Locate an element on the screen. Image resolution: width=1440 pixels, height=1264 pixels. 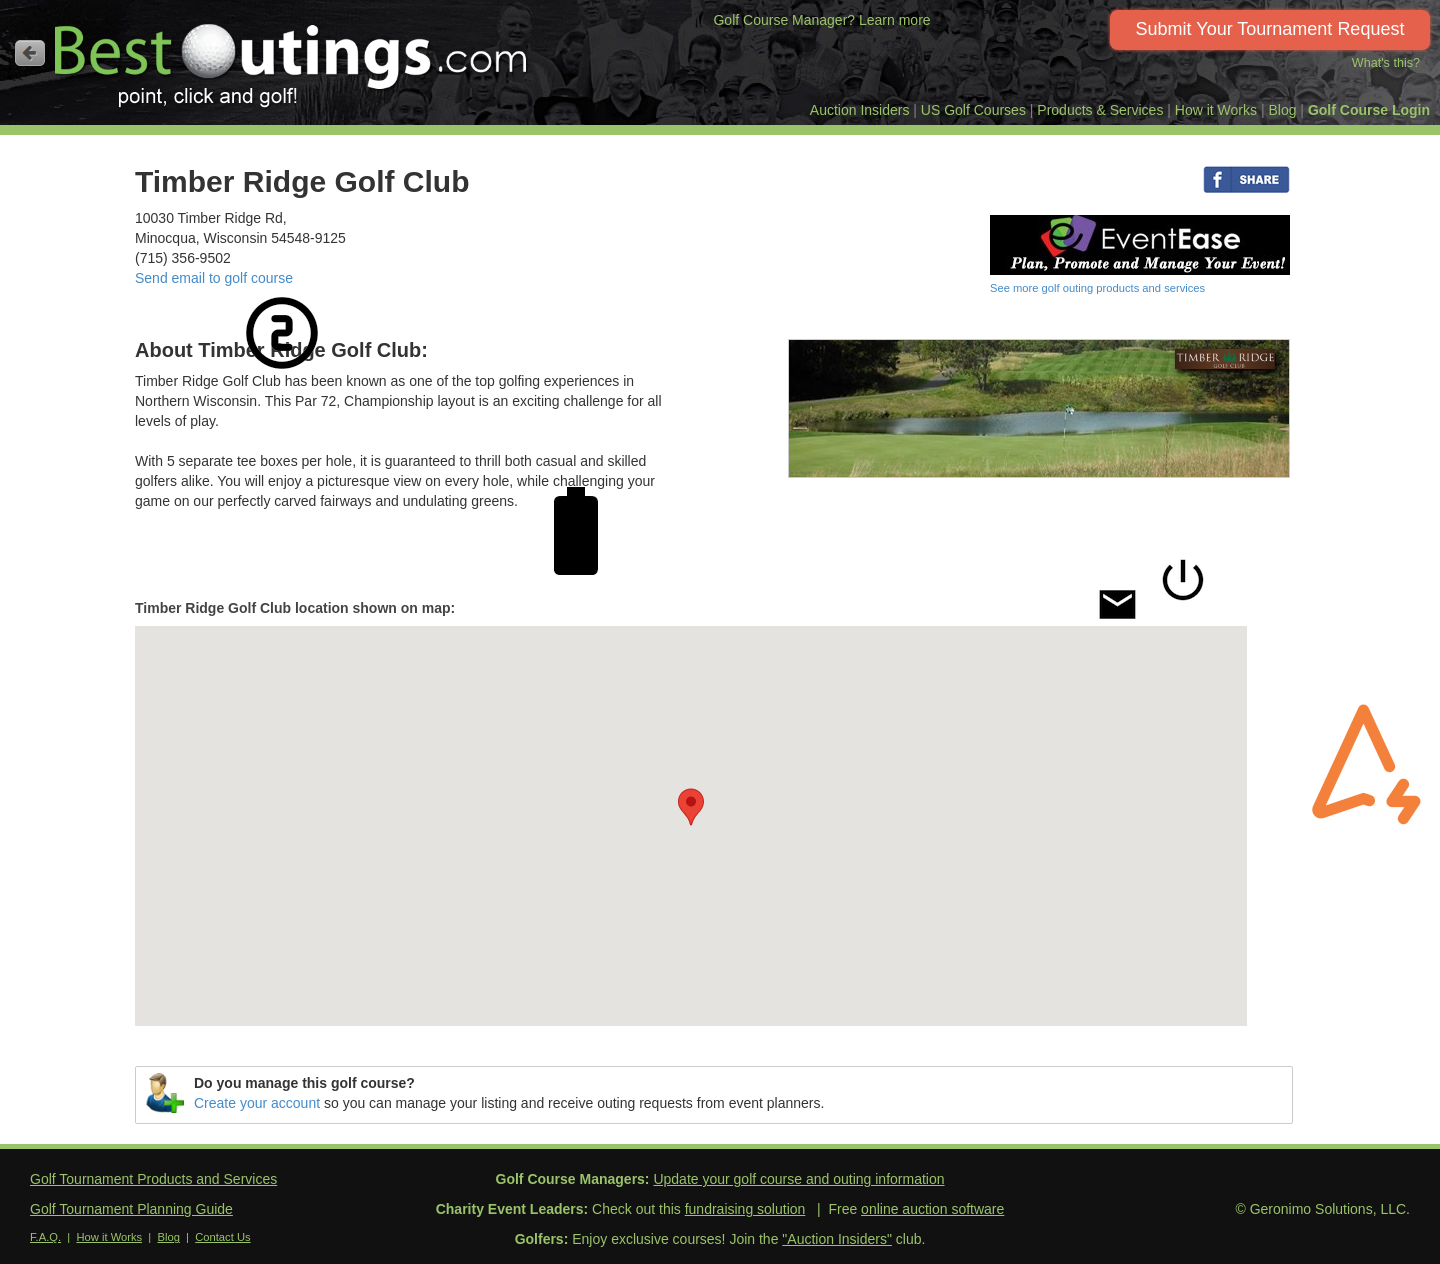
open your email inbox is located at coordinates (1117, 604).